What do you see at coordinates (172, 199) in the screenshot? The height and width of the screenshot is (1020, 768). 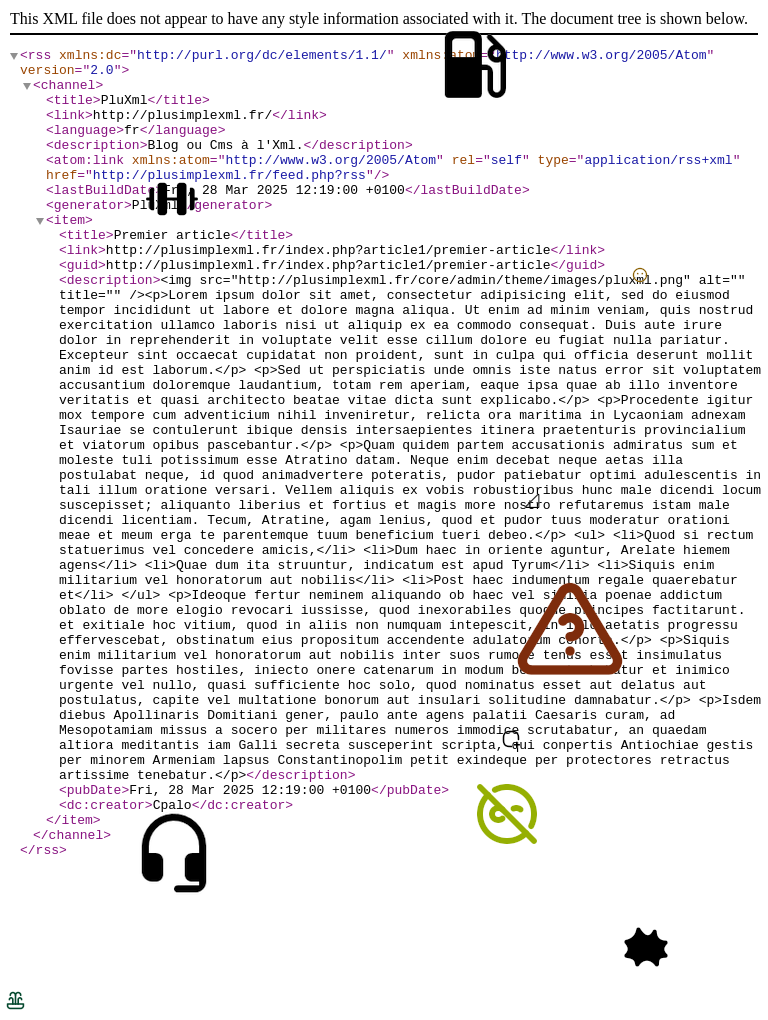 I see `access workout or fitness features` at bounding box center [172, 199].